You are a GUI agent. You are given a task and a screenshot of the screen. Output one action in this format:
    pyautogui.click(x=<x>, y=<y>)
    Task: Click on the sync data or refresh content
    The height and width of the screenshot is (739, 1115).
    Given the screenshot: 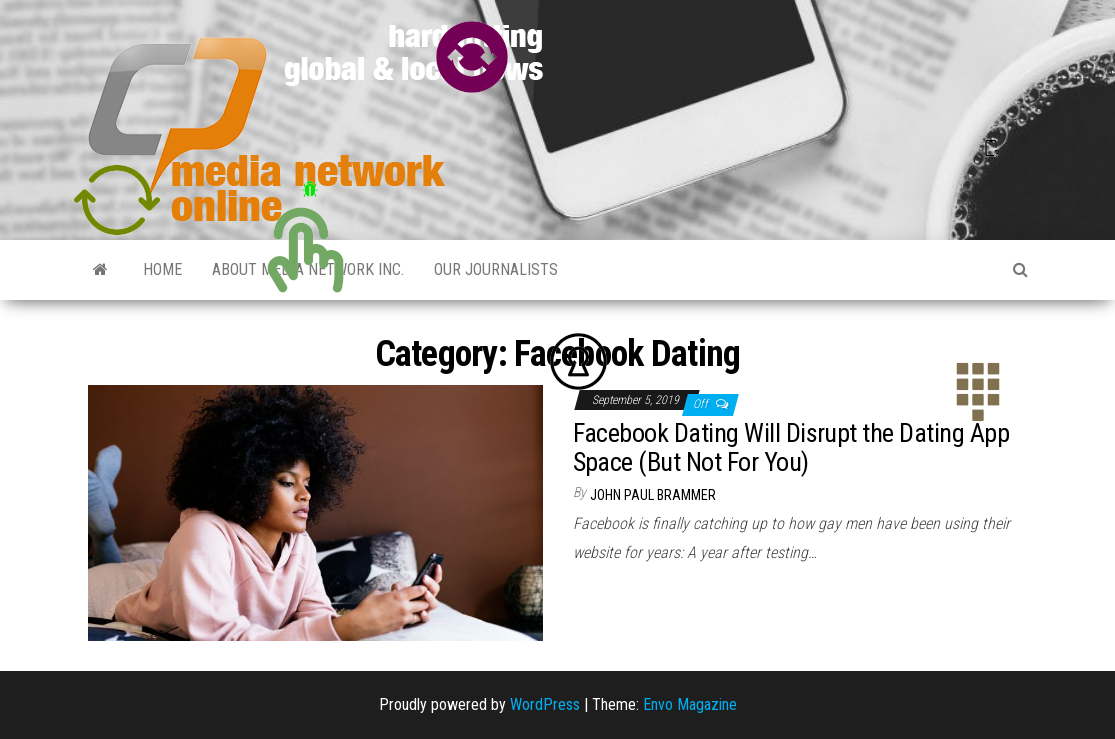 What is the action you would take?
    pyautogui.click(x=472, y=57)
    